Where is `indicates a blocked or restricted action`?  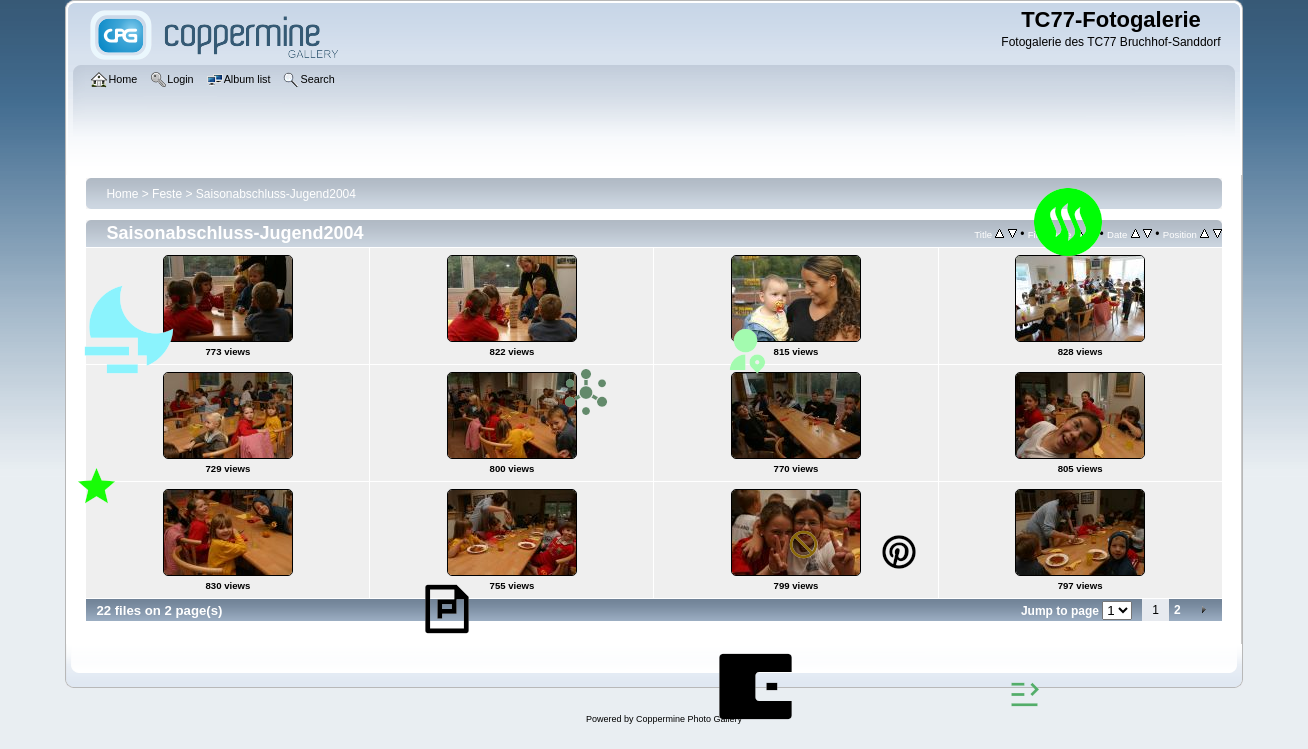
indicates a blocked or restricted action is located at coordinates (803, 544).